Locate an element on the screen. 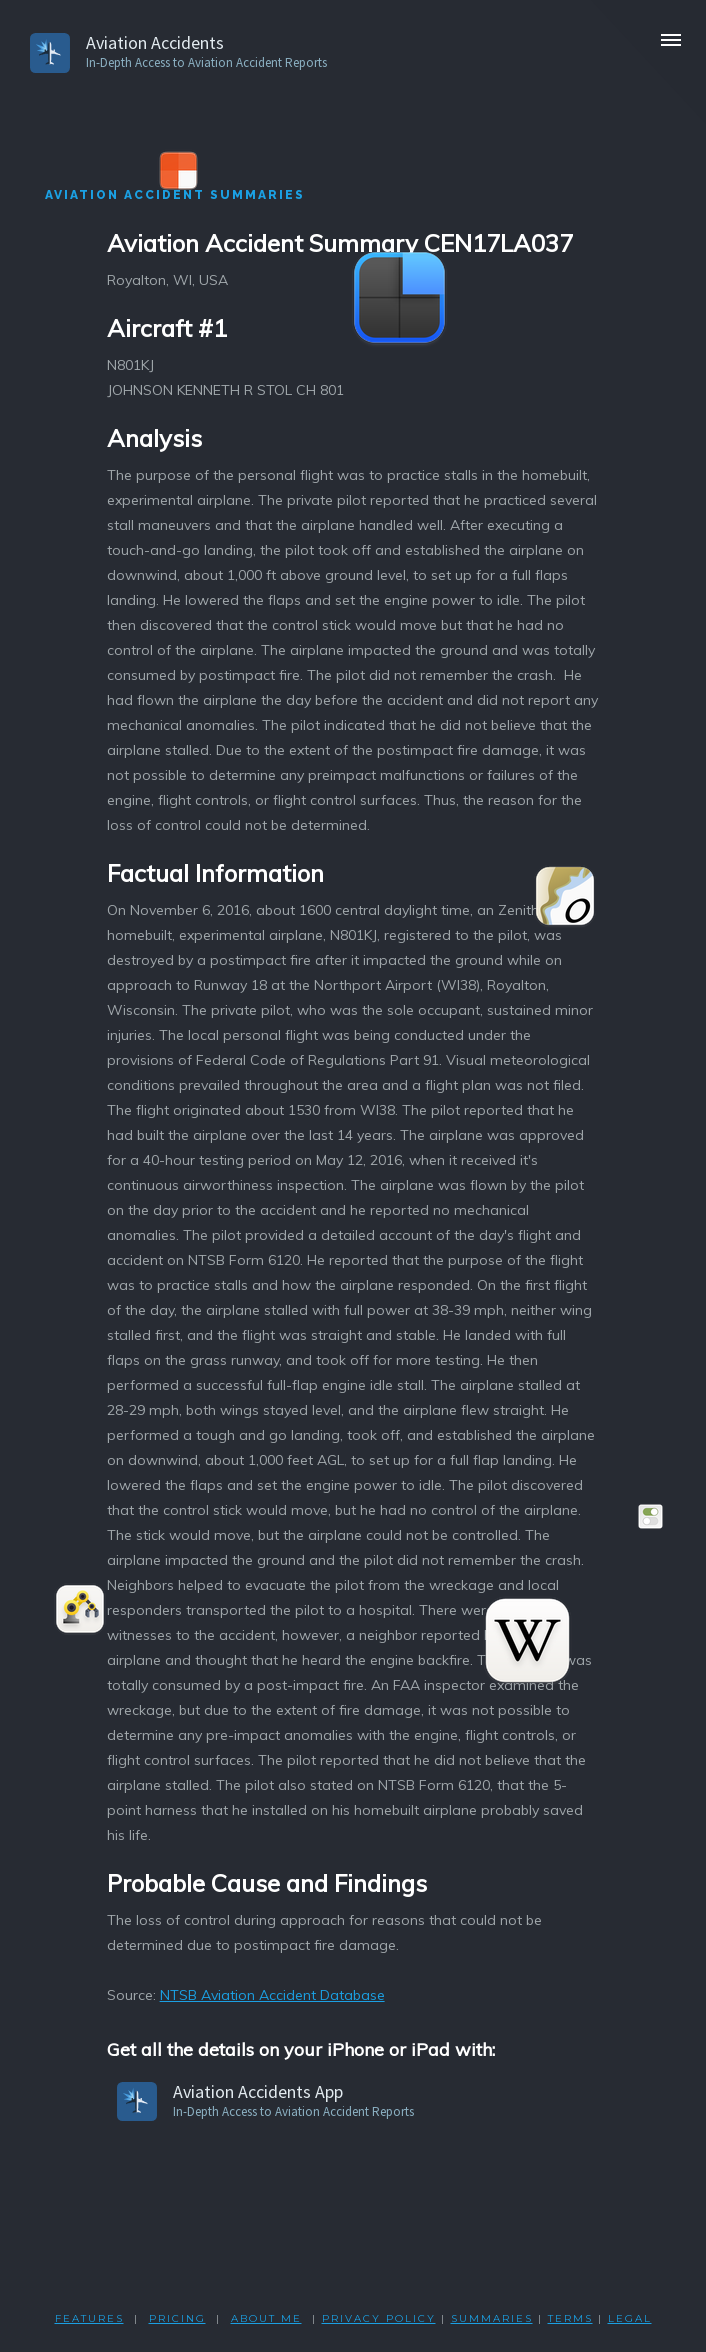  open wike wikipedia reader app is located at coordinates (527, 1640).